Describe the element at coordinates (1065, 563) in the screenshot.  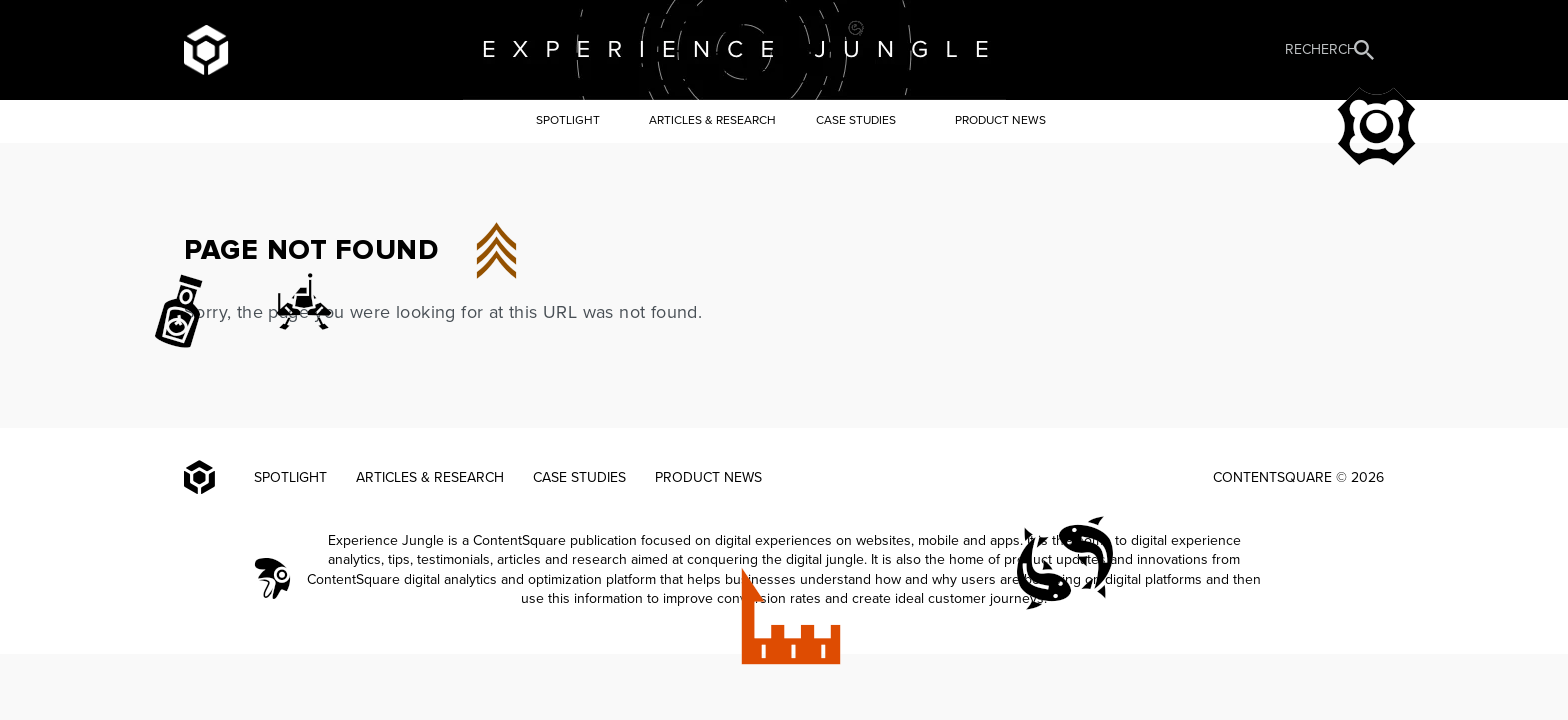
I see `indicates a cycling or refresh process in a fishing game` at that location.